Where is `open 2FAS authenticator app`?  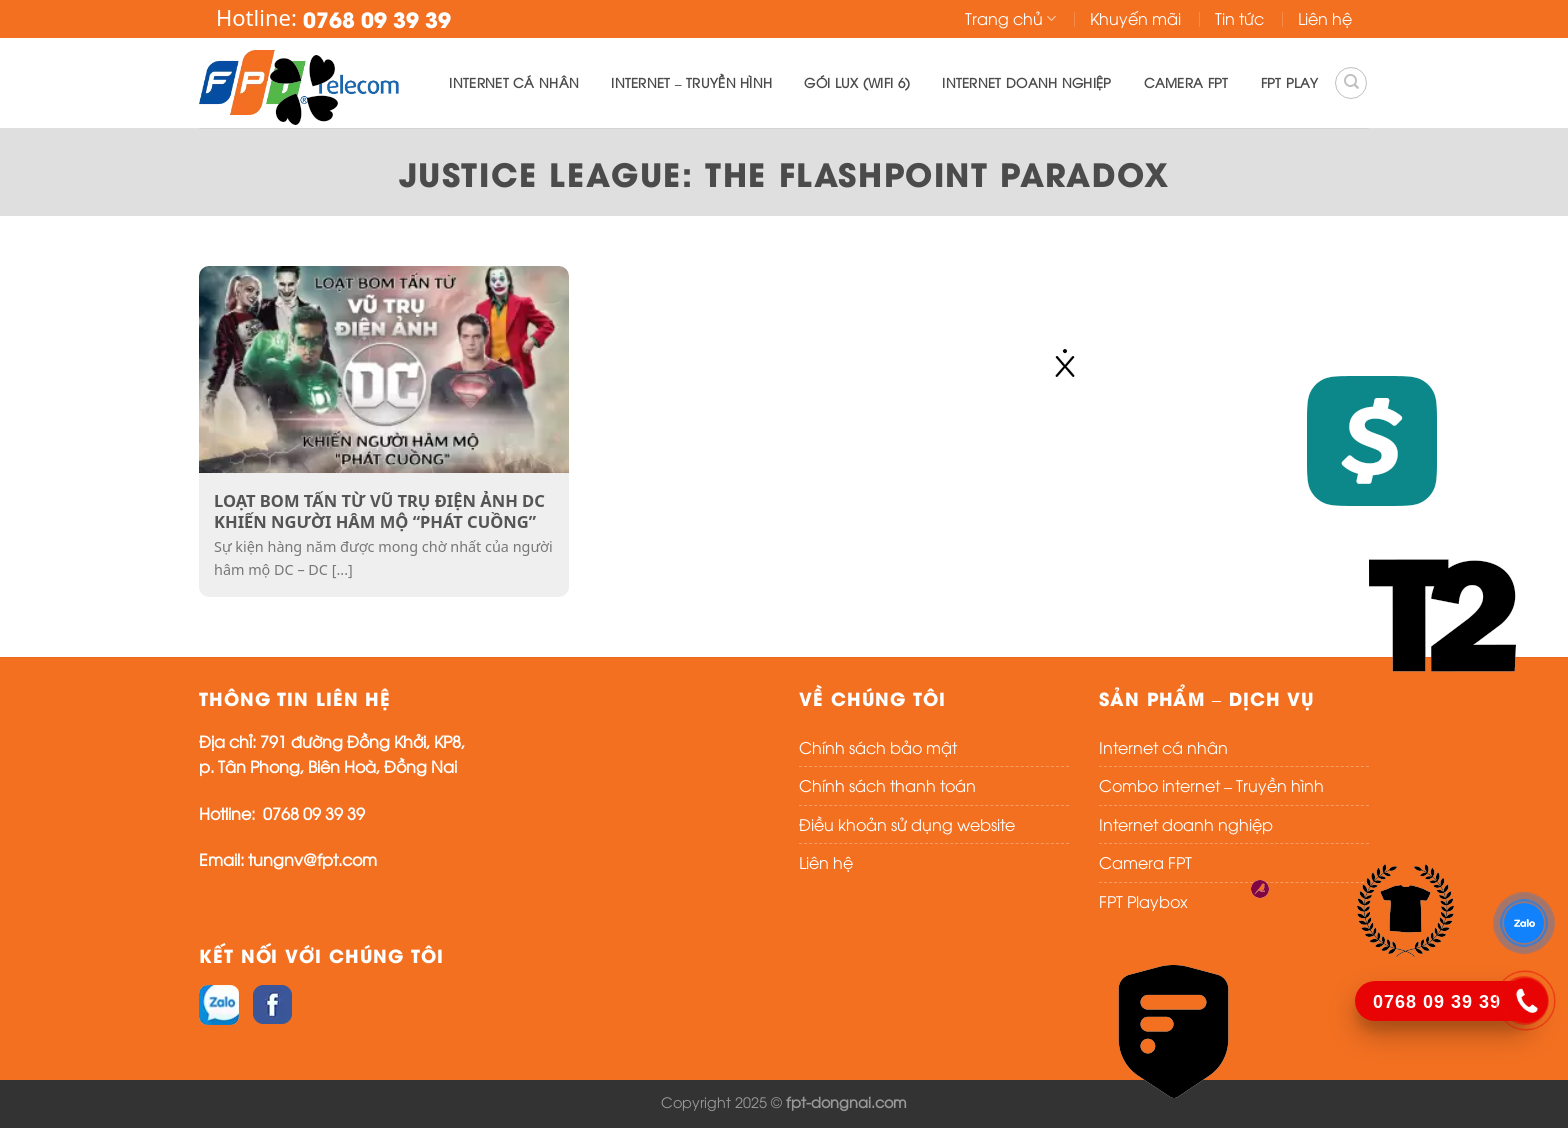
open 2FAS authenticator app is located at coordinates (1173, 1031).